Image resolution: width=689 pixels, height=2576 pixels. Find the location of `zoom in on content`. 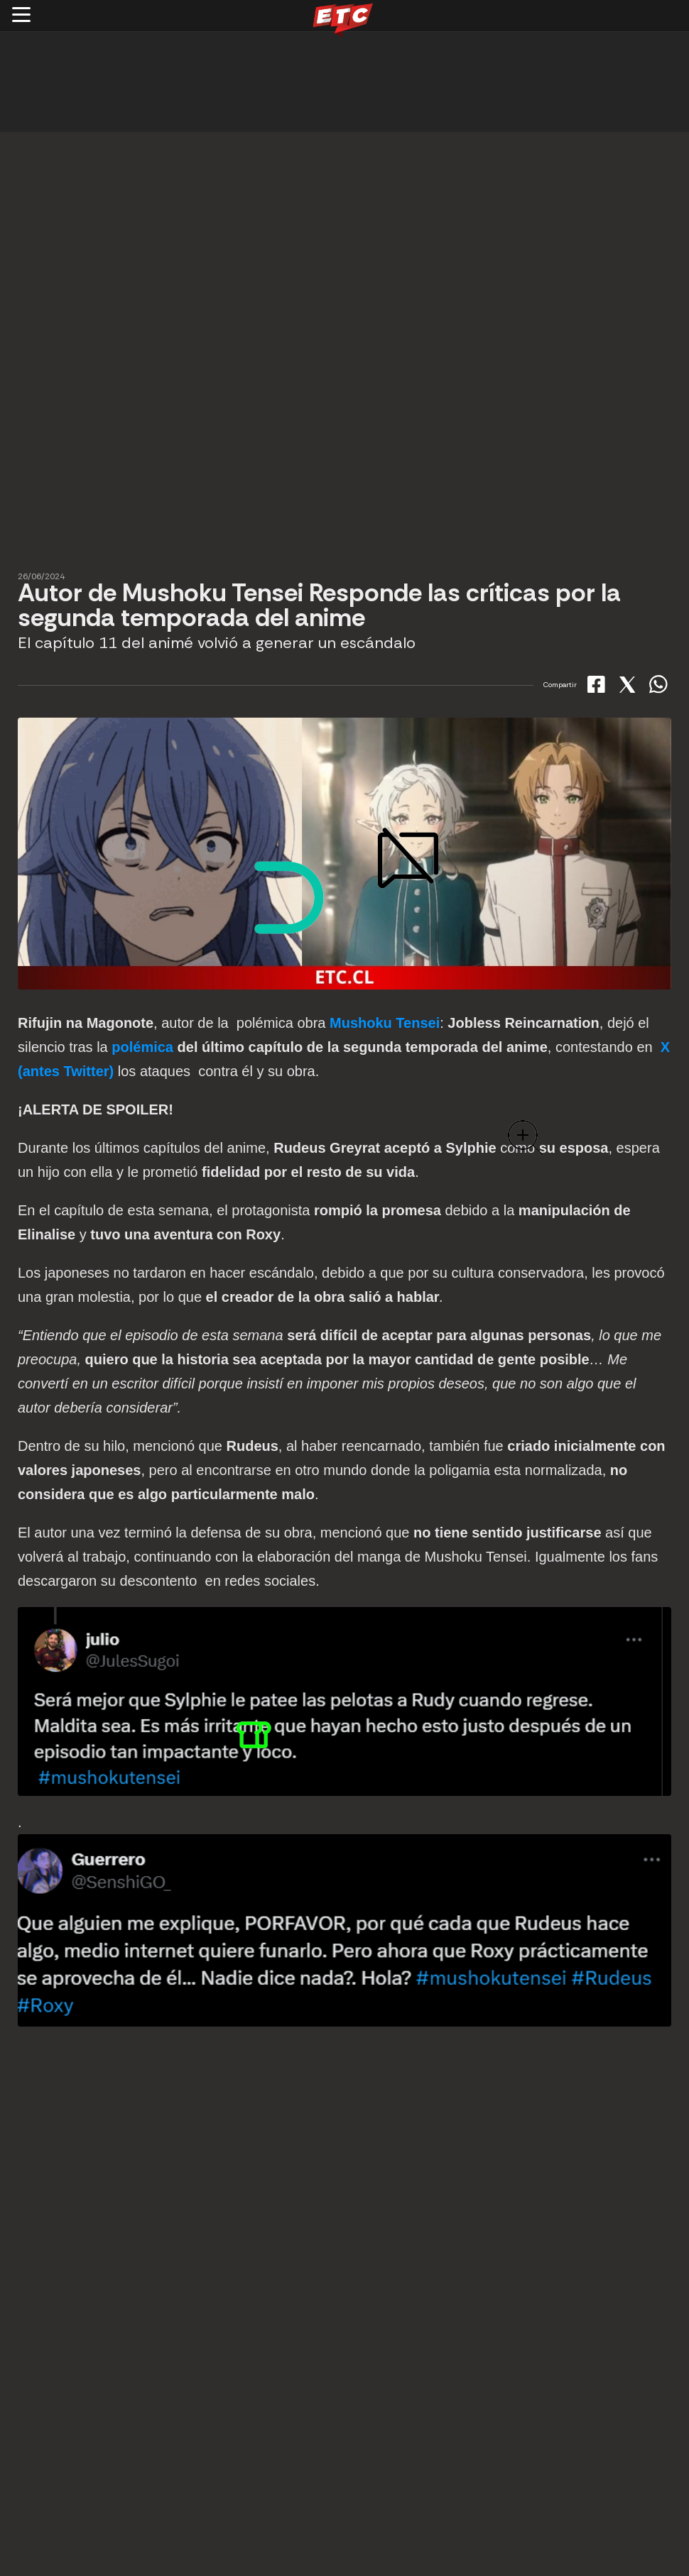

zoom in on content is located at coordinates (526, 1138).